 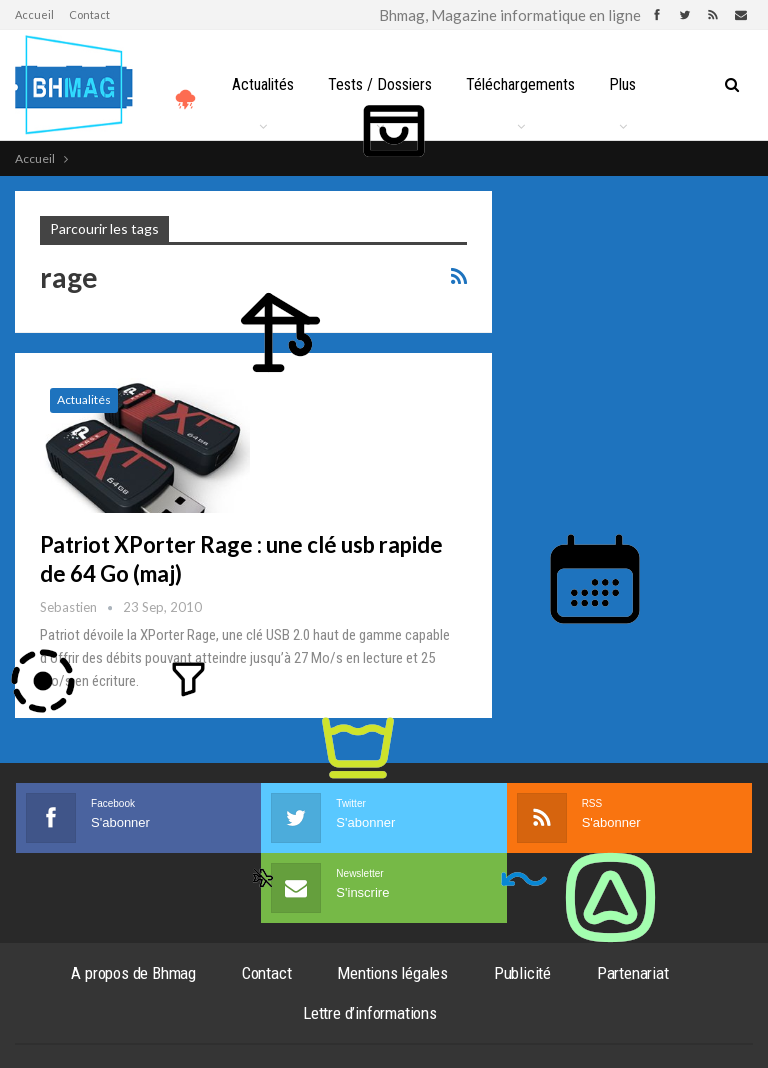 What do you see at coordinates (358, 746) in the screenshot?
I see `indicates machine washable with gentle press cycle` at bounding box center [358, 746].